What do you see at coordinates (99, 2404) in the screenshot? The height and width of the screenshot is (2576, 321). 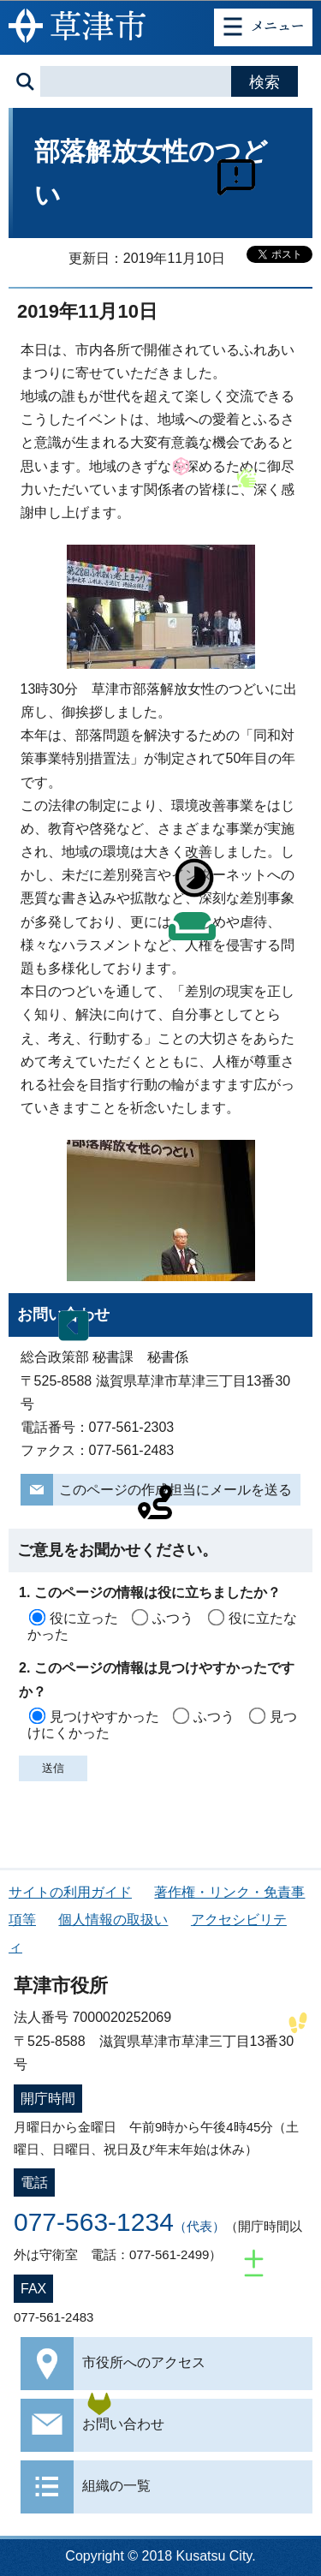 I see `open GitLab` at bounding box center [99, 2404].